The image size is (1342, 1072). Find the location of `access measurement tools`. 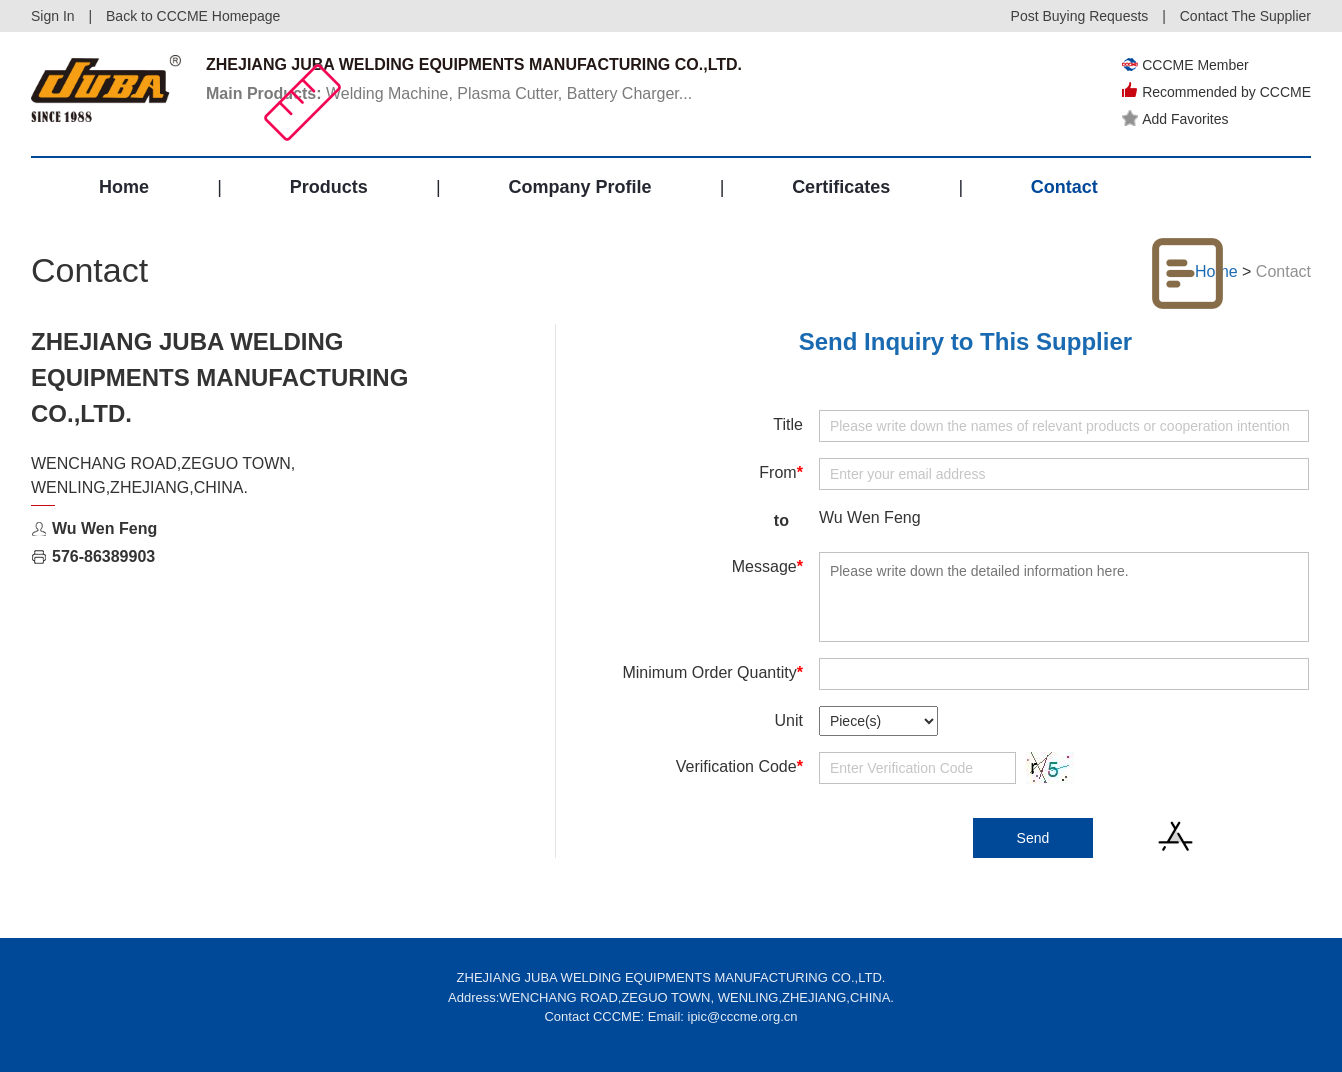

access measurement tools is located at coordinates (302, 102).